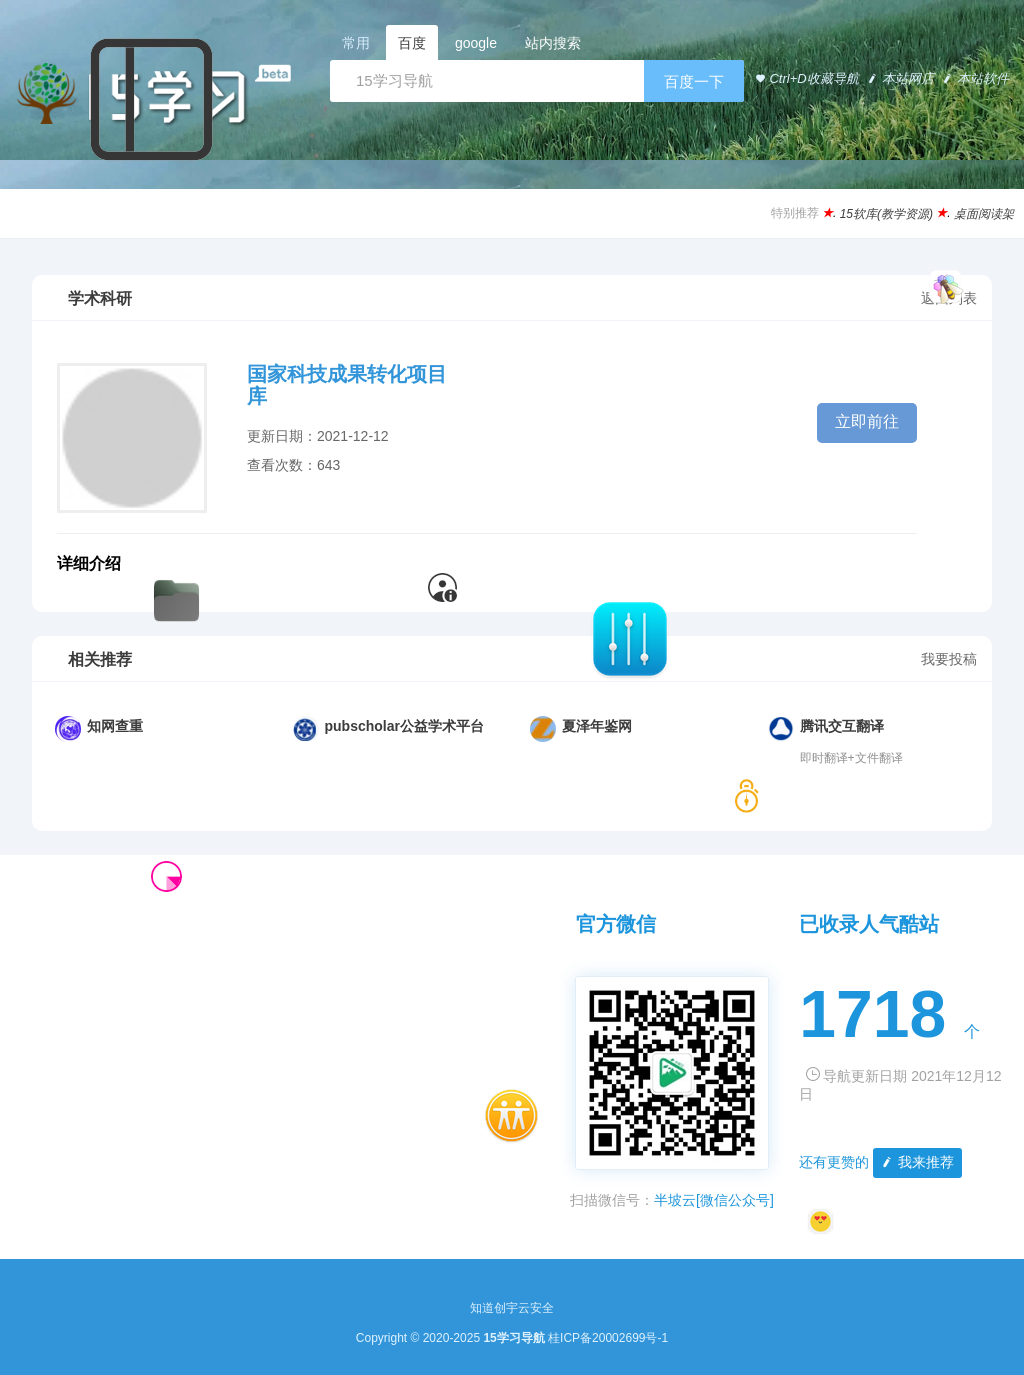 Image resolution: width=1024 pixels, height=1375 pixels. What do you see at coordinates (442, 587) in the screenshot?
I see `view user profile information` at bounding box center [442, 587].